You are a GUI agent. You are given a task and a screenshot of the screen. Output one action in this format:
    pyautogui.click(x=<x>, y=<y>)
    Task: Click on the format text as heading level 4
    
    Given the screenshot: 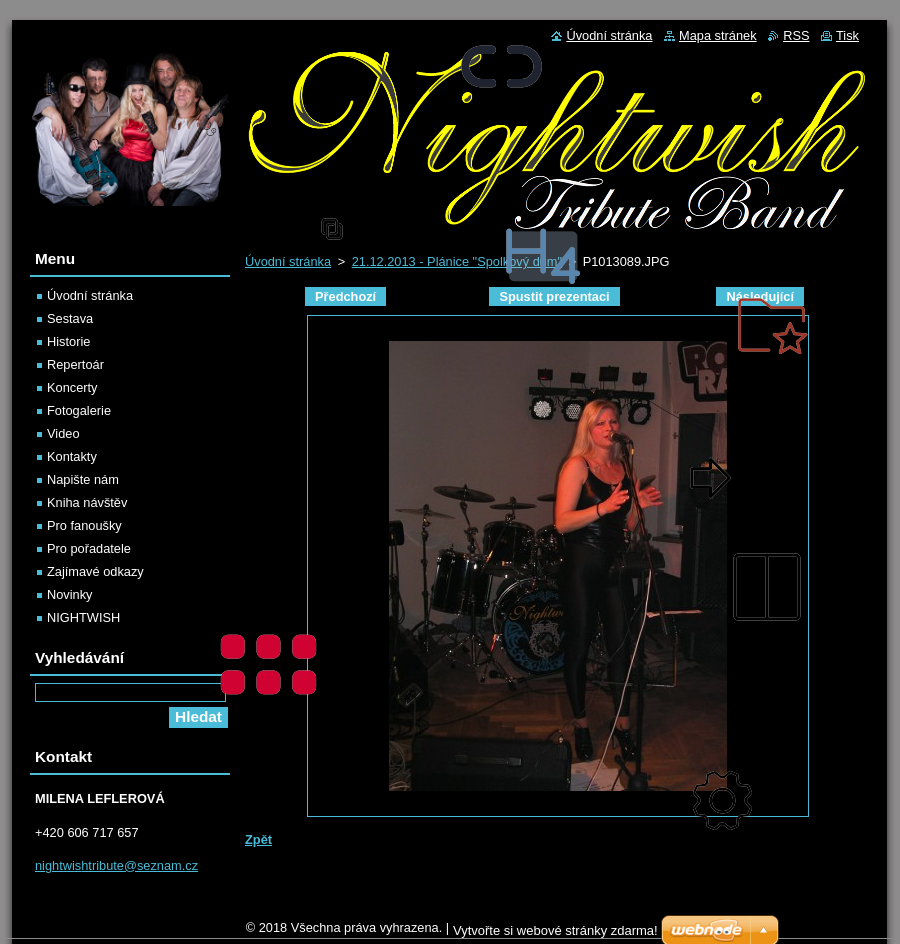 What is the action you would take?
    pyautogui.click(x=538, y=255)
    